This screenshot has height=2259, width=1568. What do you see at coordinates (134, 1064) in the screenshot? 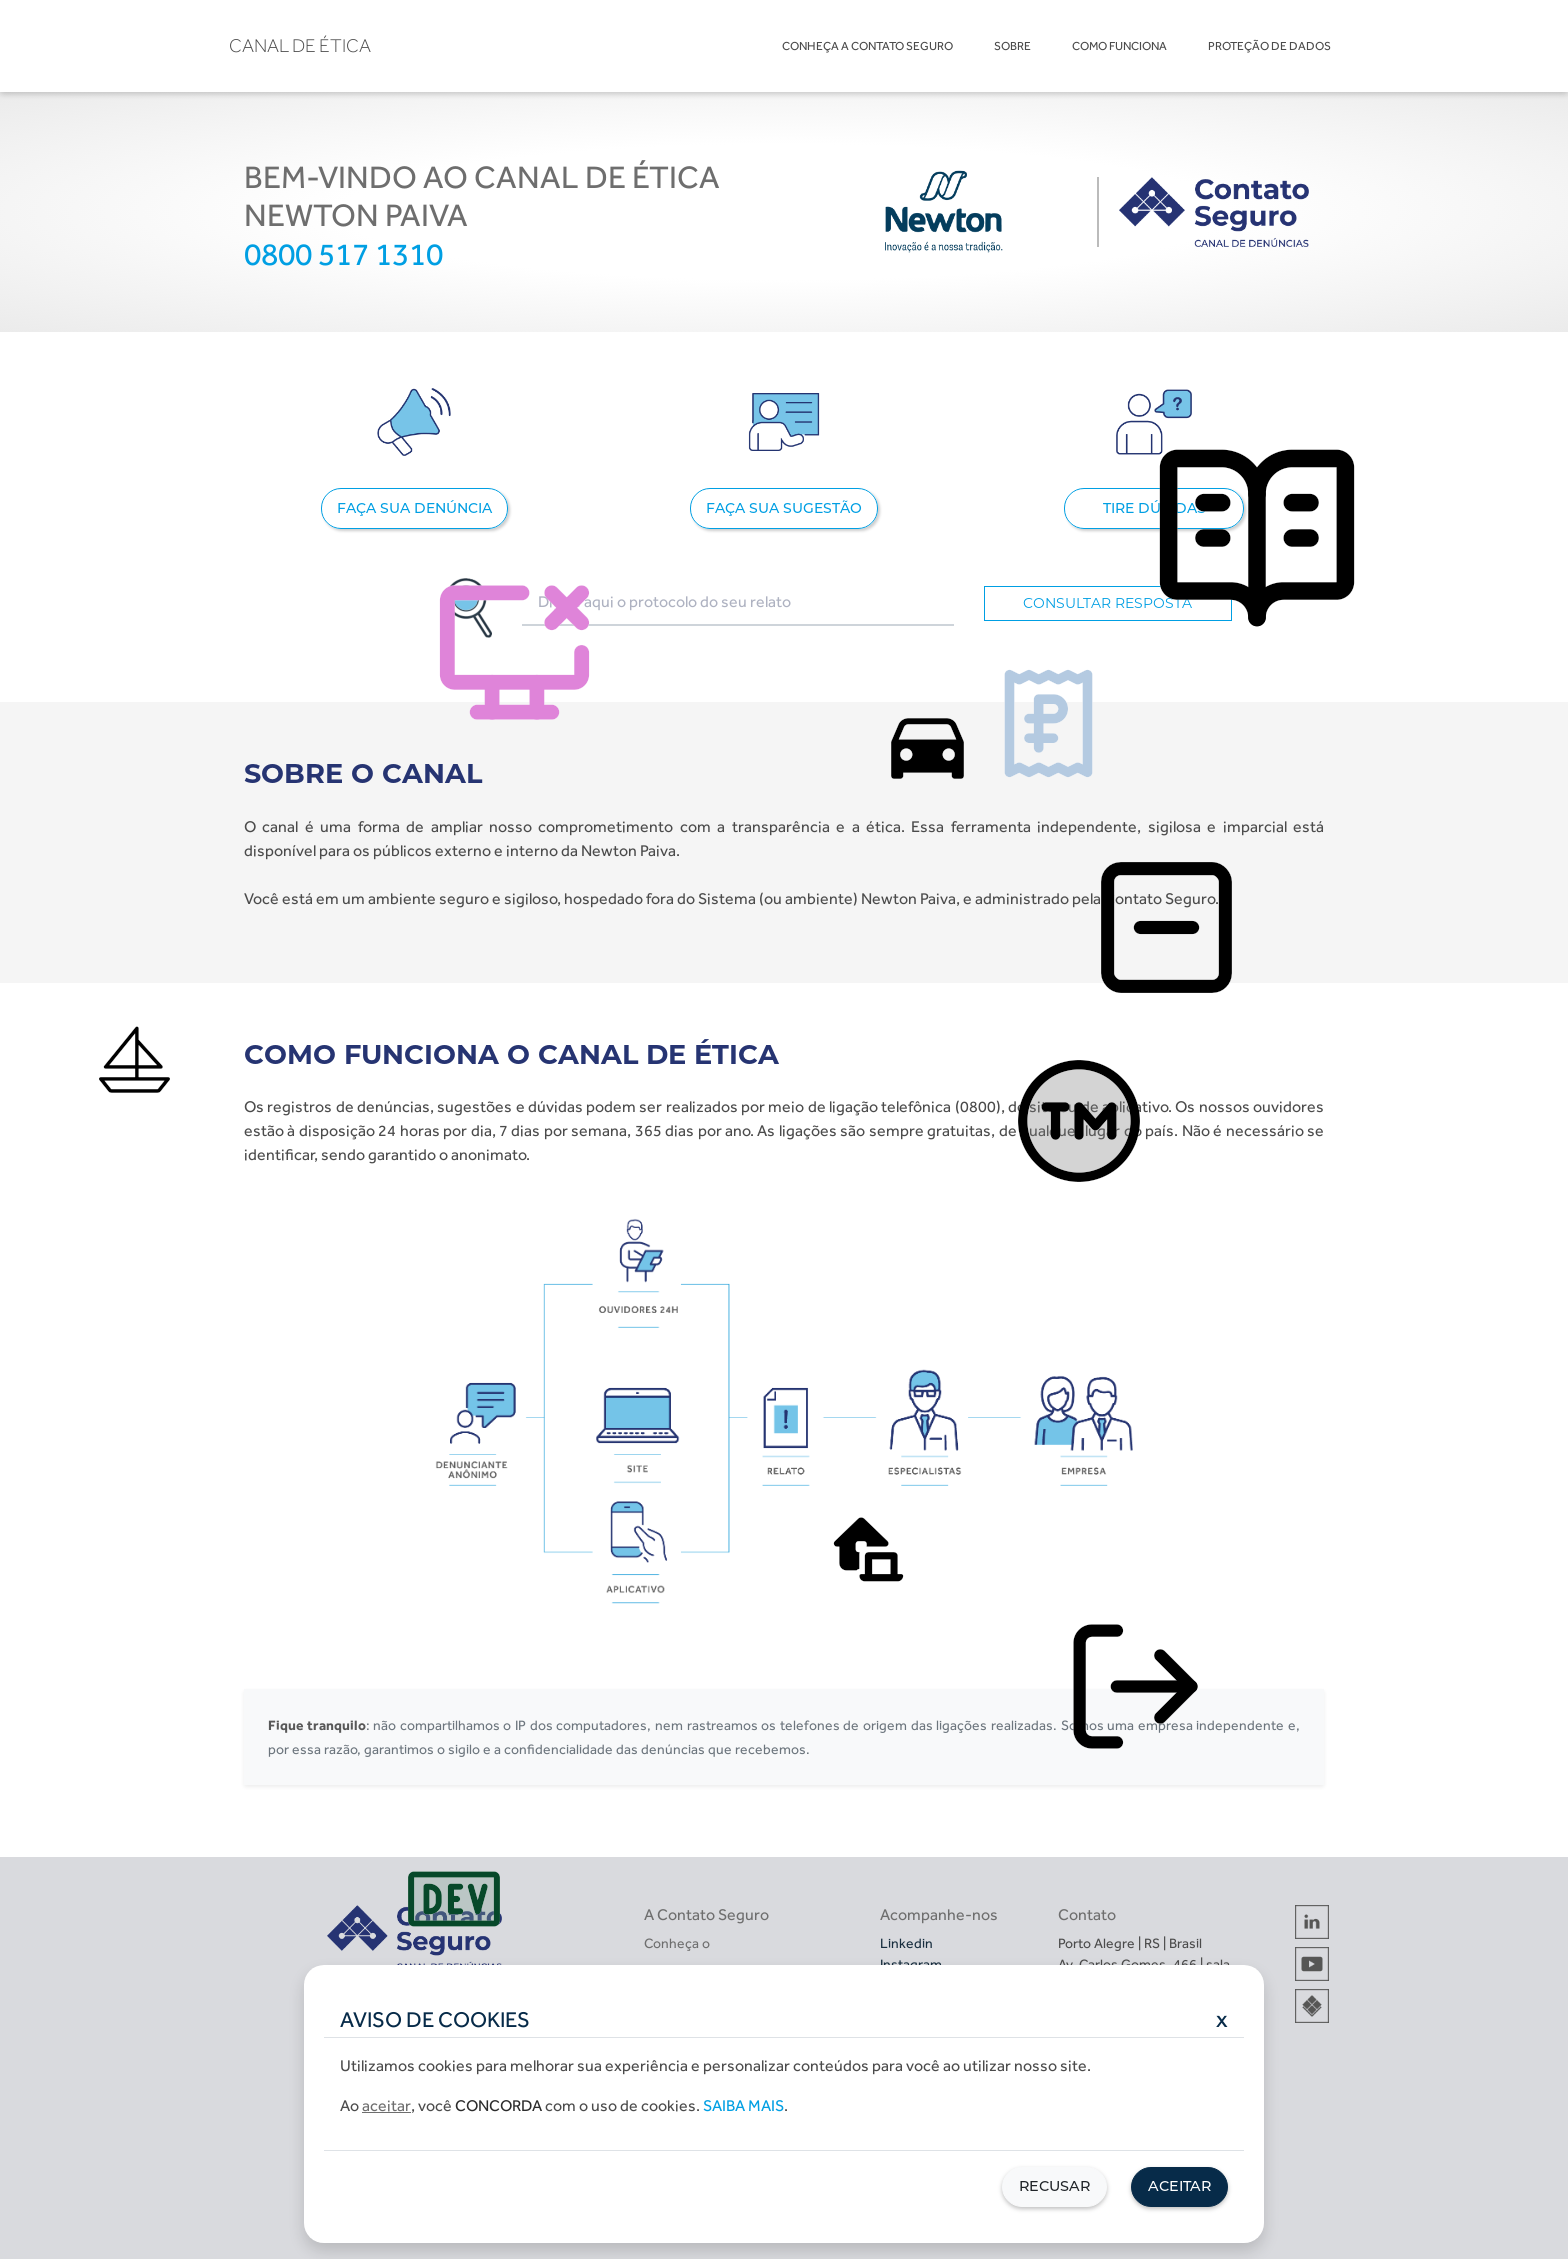
I see `access sailing or boating features` at bounding box center [134, 1064].